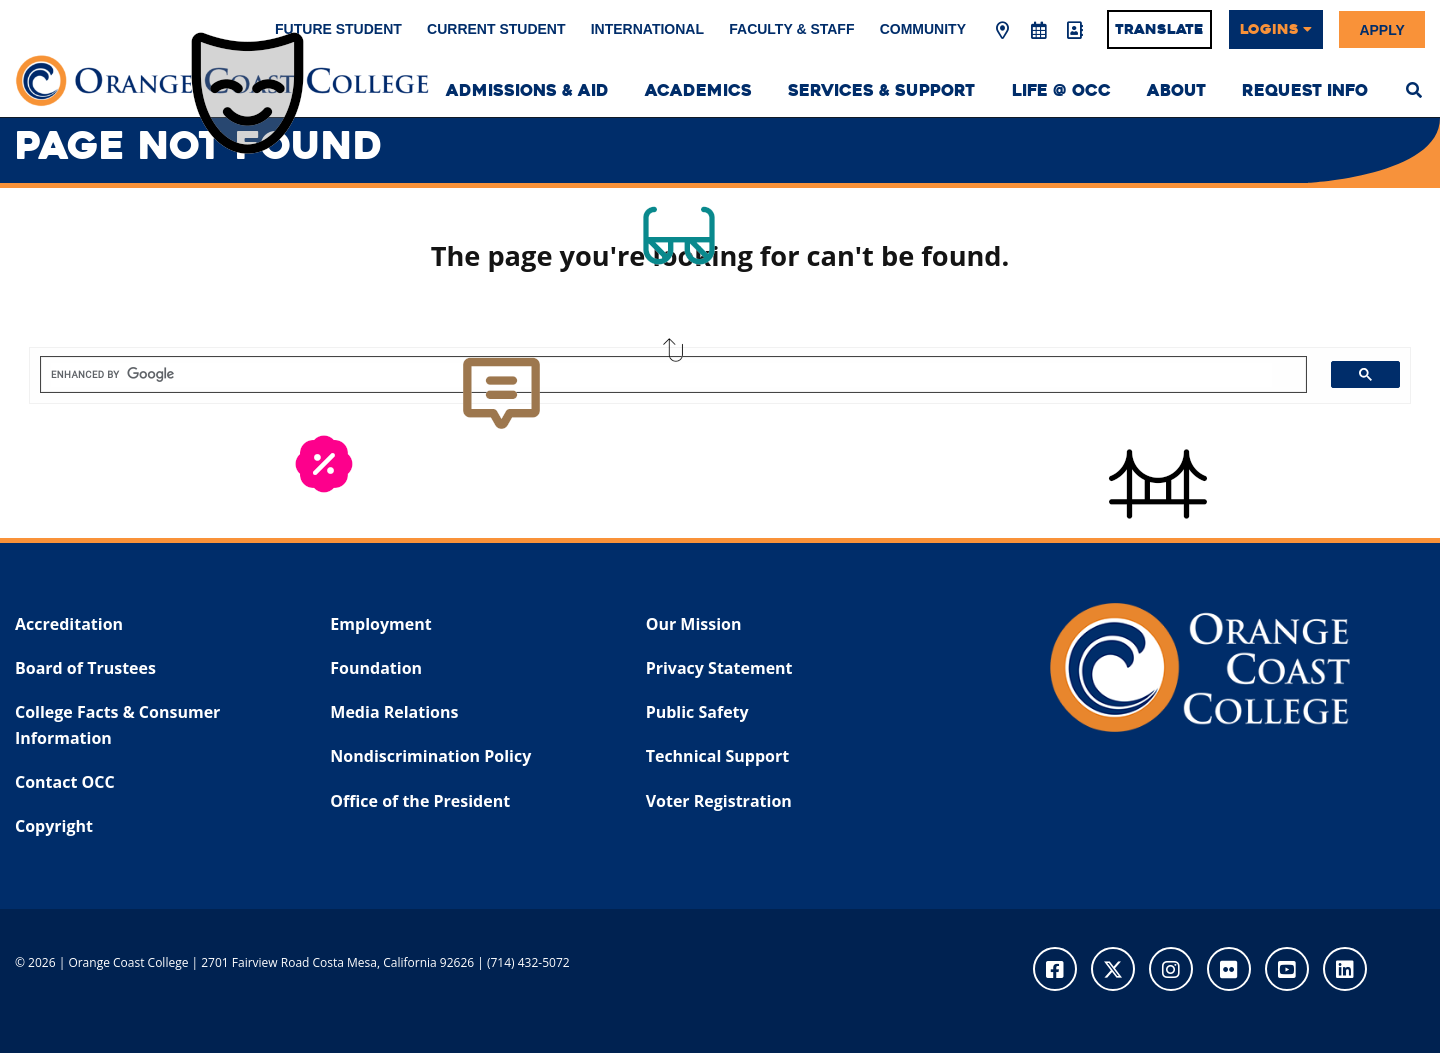  I want to click on go back or return to previous screen, so click(674, 350).